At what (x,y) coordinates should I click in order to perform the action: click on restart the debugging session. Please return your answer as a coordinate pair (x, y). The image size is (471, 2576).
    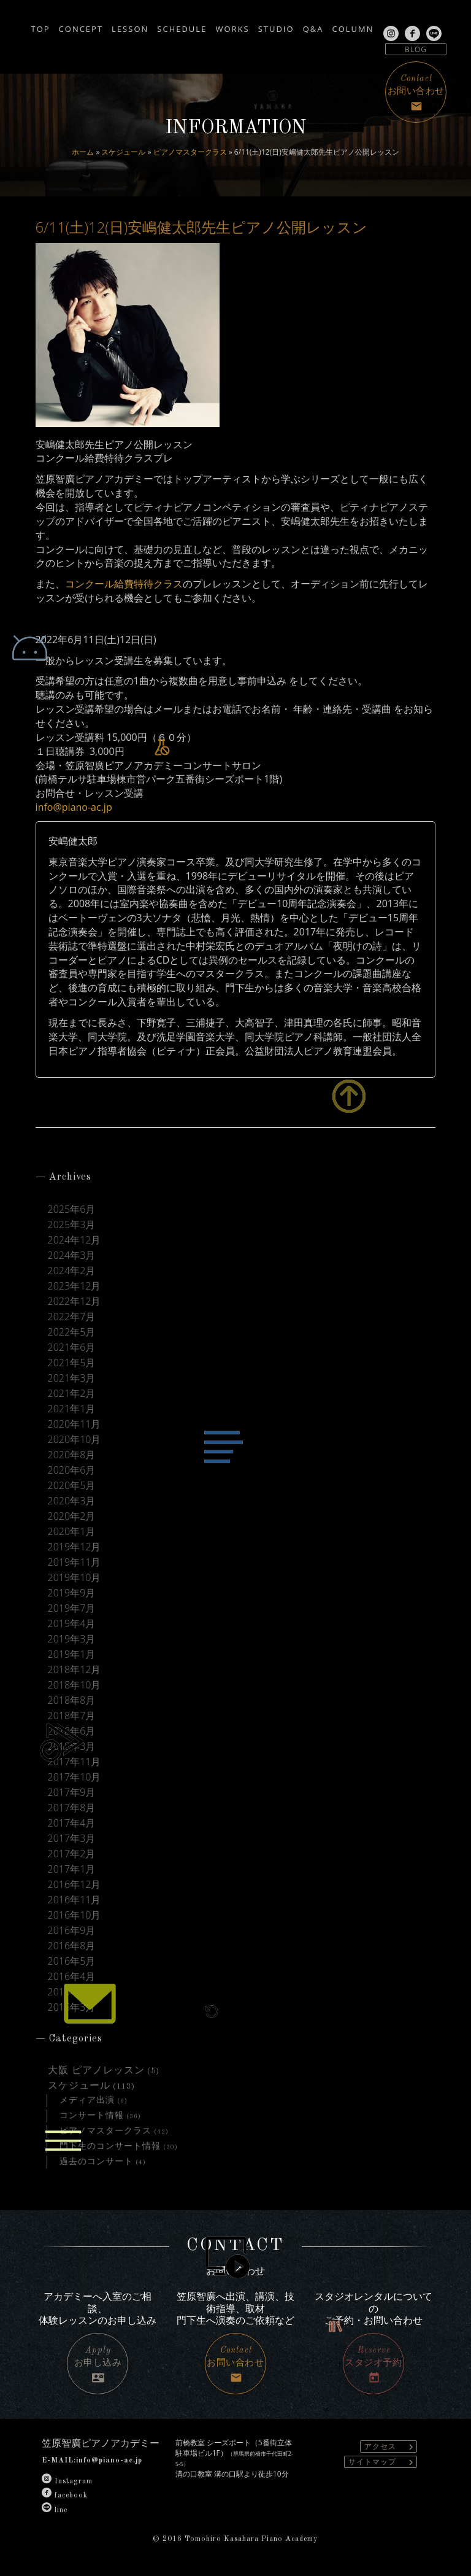
    Looking at the image, I should click on (211, 2011).